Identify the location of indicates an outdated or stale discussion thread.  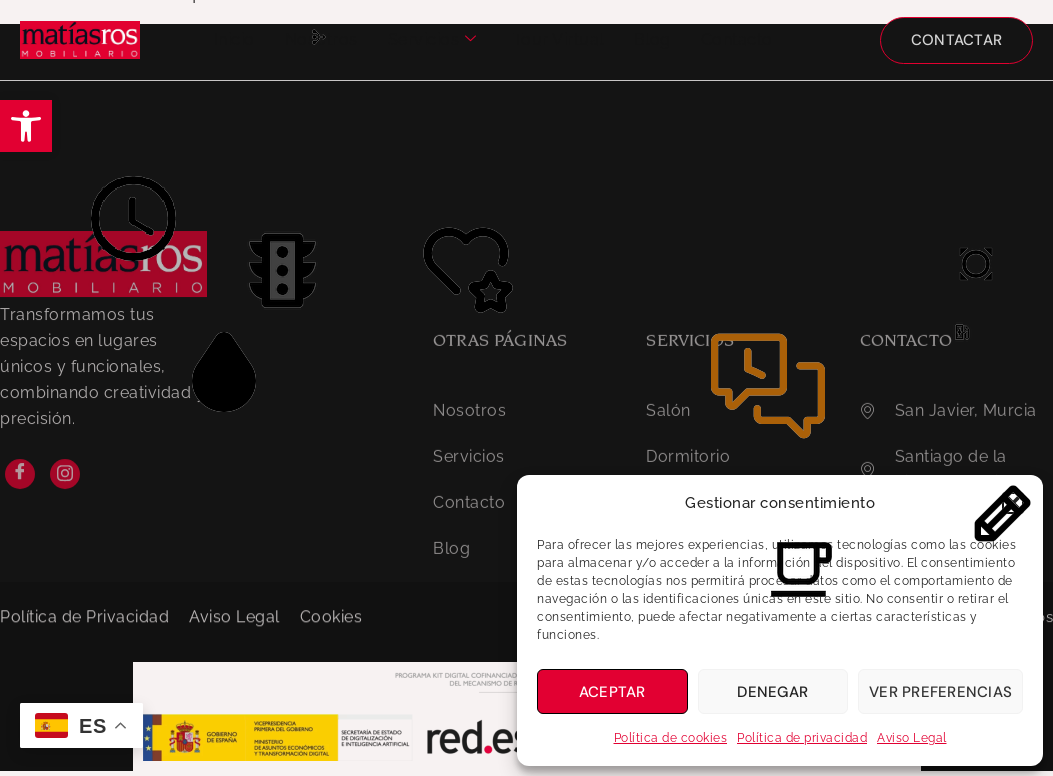
(768, 386).